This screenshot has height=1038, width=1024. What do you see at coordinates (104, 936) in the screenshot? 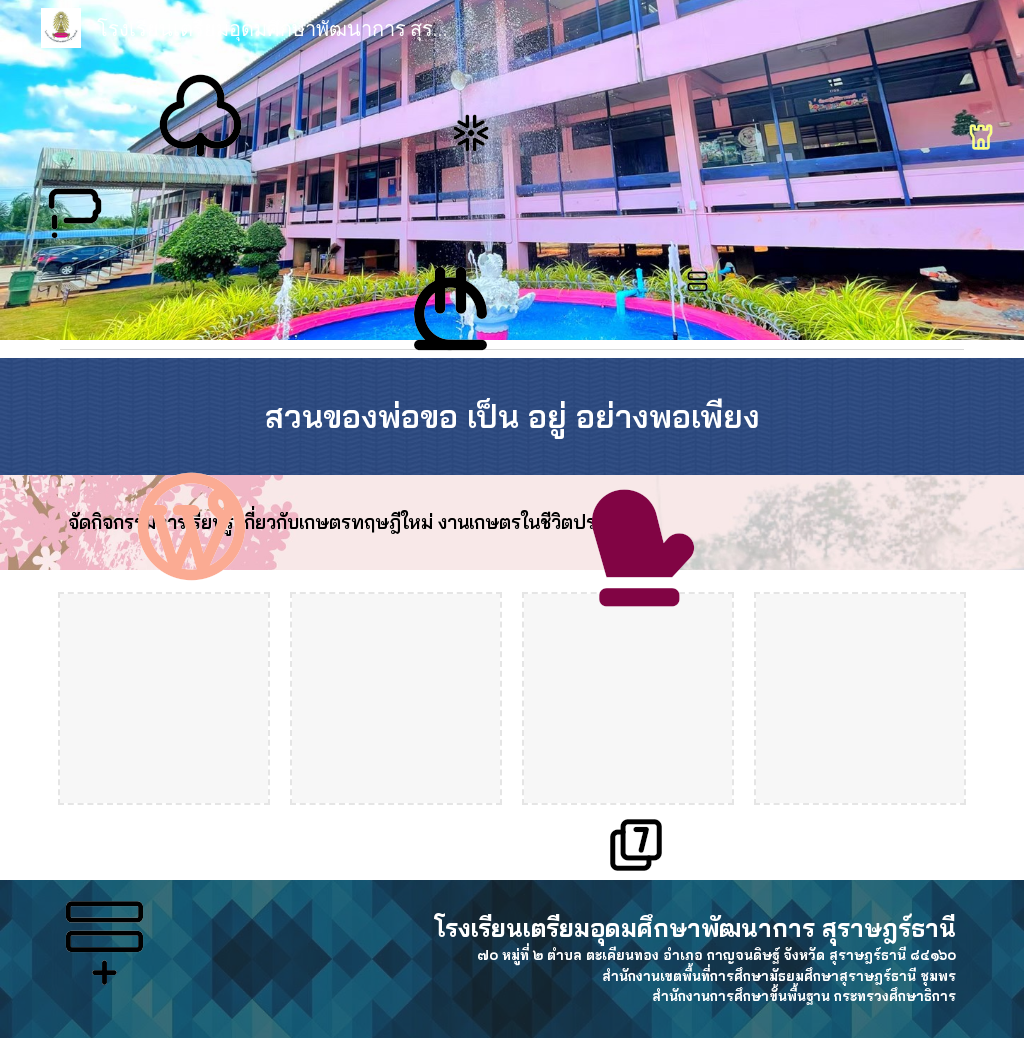
I see `add a new row to the bottom of a table` at bounding box center [104, 936].